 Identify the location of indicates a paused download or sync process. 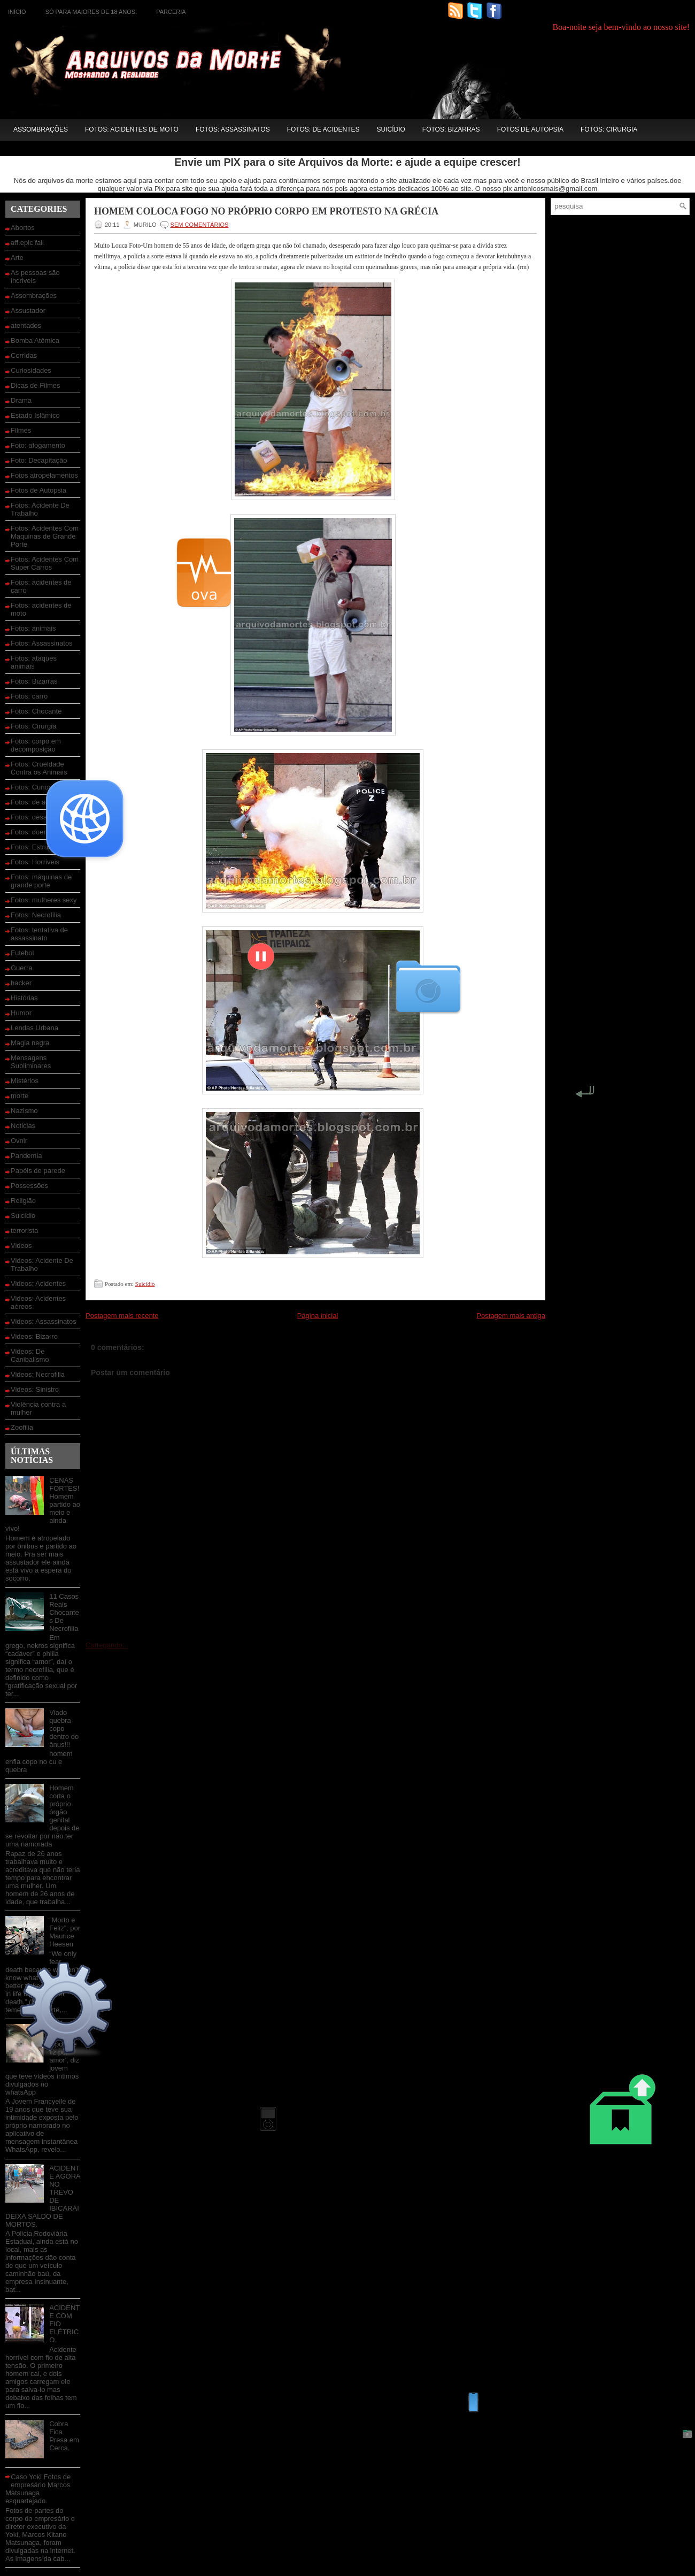
(261, 956).